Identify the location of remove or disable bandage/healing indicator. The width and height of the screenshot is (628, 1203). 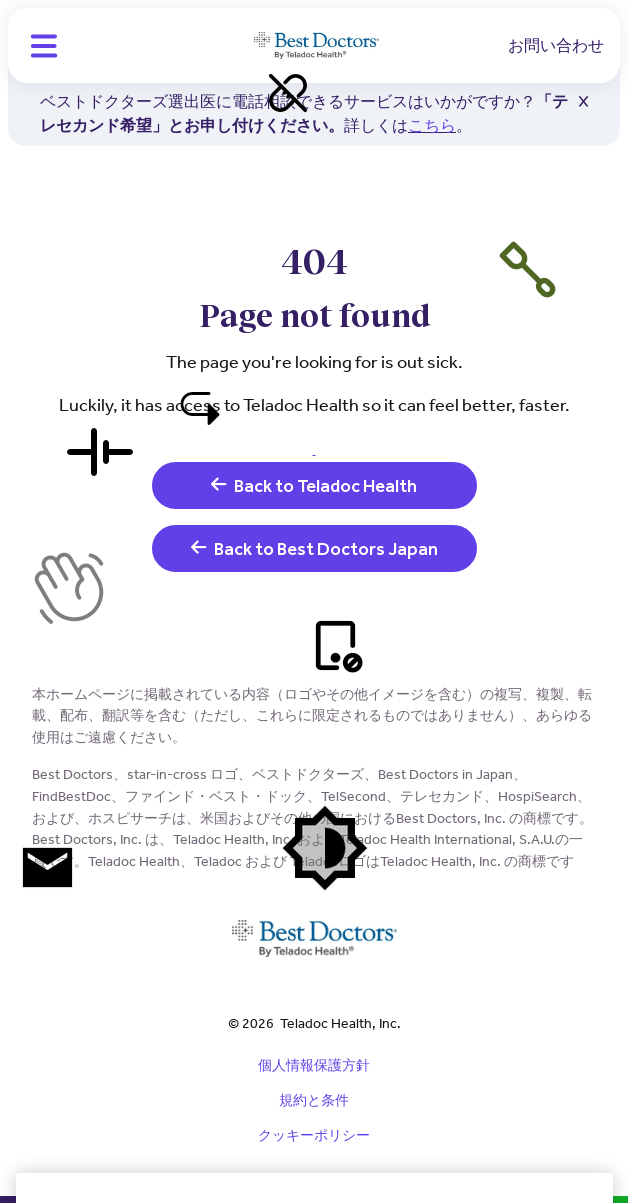
(288, 93).